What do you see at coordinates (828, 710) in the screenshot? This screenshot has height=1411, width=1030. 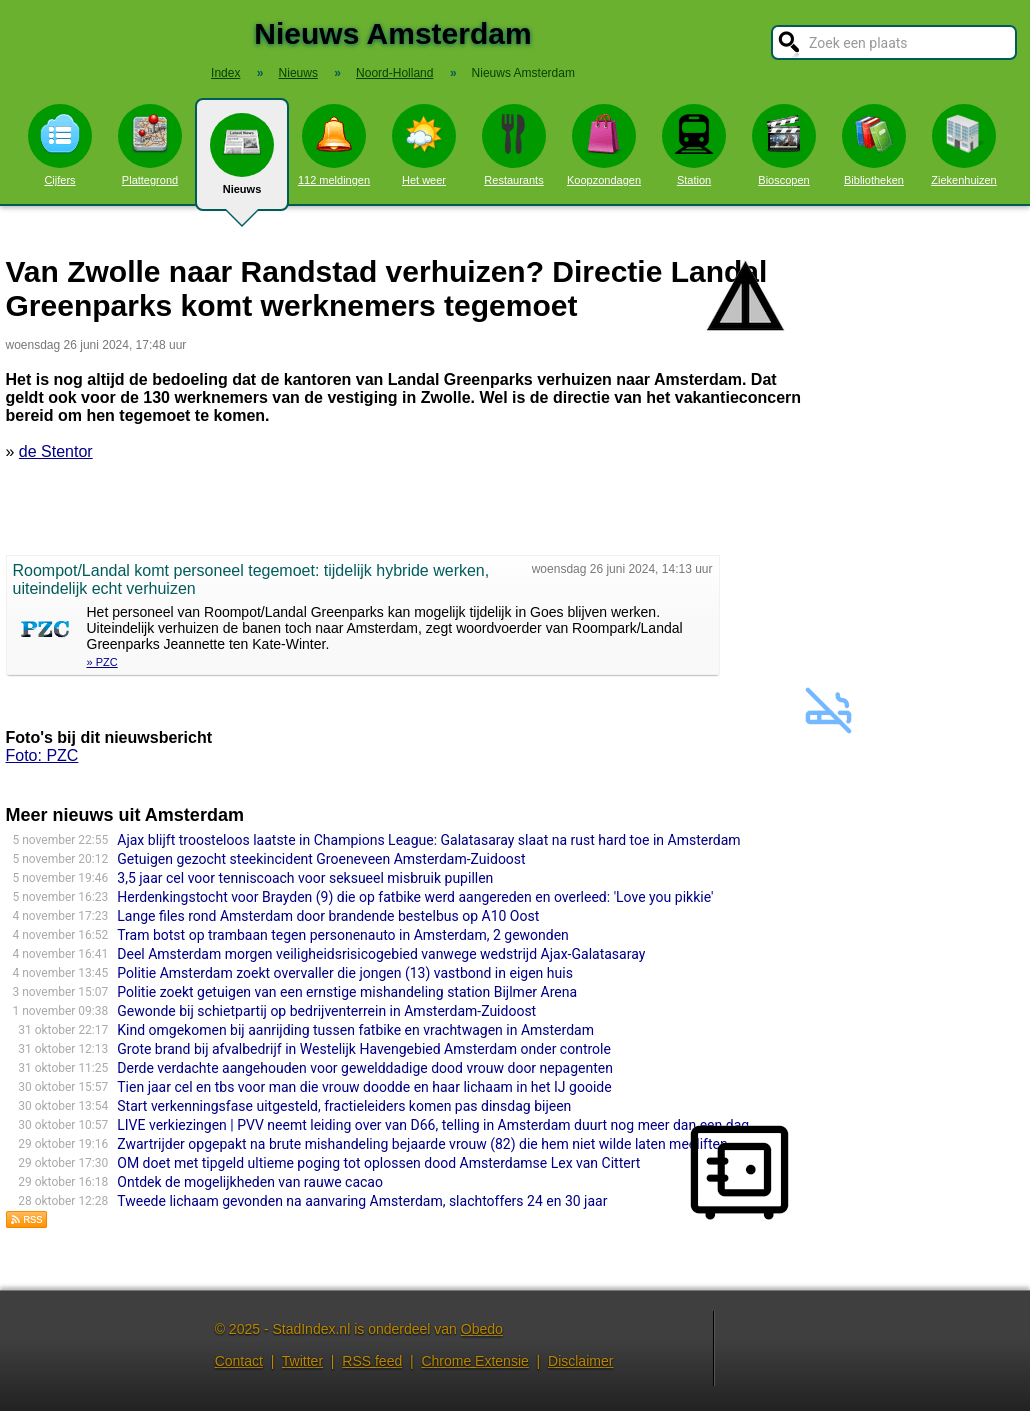 I see `indicates a no smoking zone` at bounding box center [828, 710].